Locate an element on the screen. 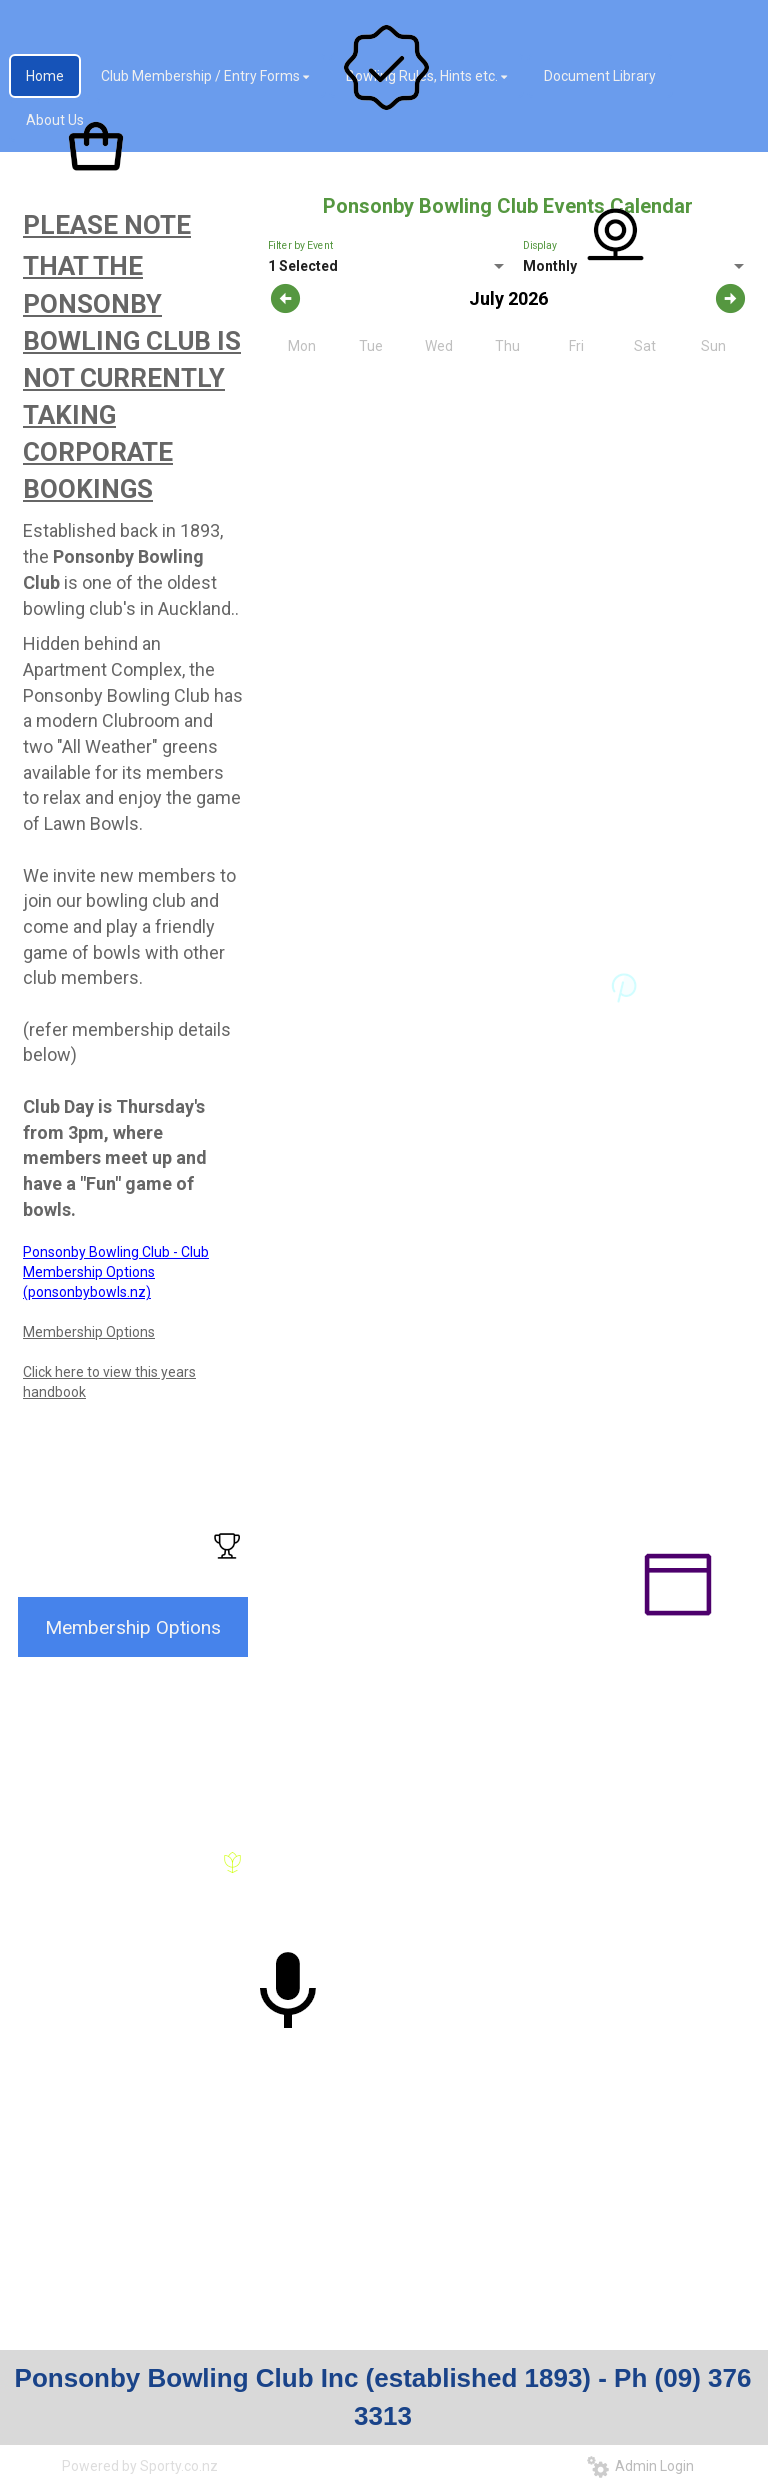 The width and height of the screenshot is (768, 2489). open in browser window is located at coordinates (678, 1587).